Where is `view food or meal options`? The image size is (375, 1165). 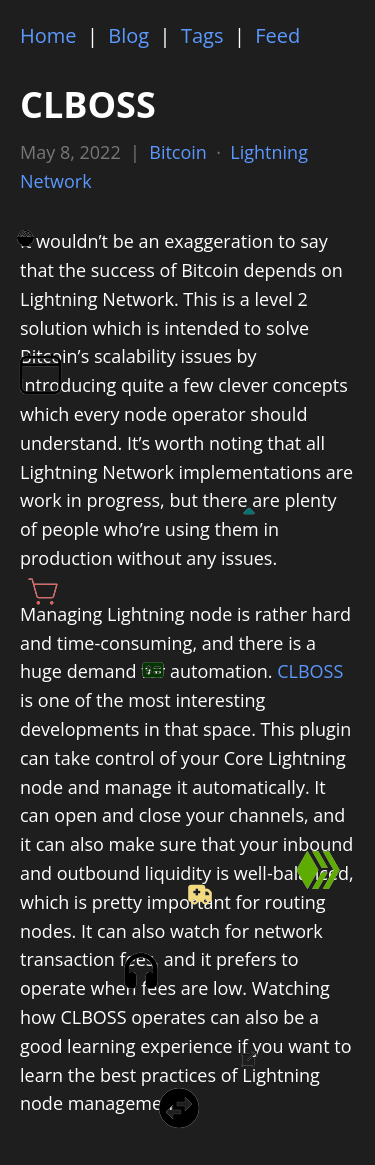
view food or meal options is located at coordinates (25, 238).